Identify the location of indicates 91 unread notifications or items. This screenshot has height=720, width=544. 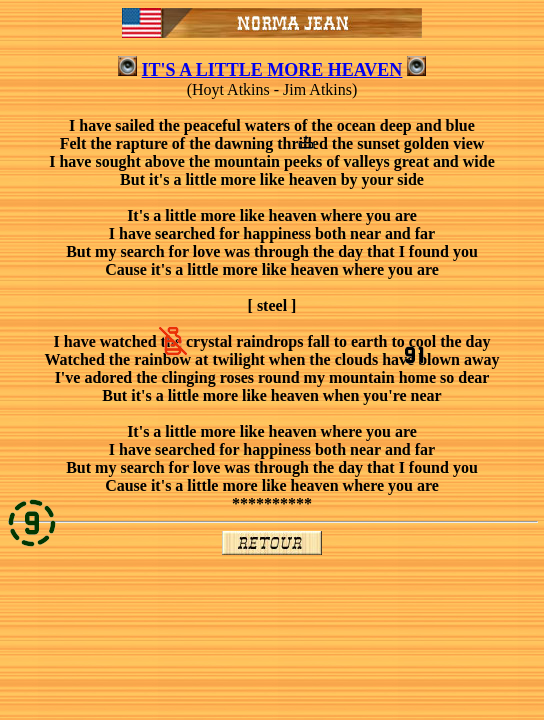
(415, 355).